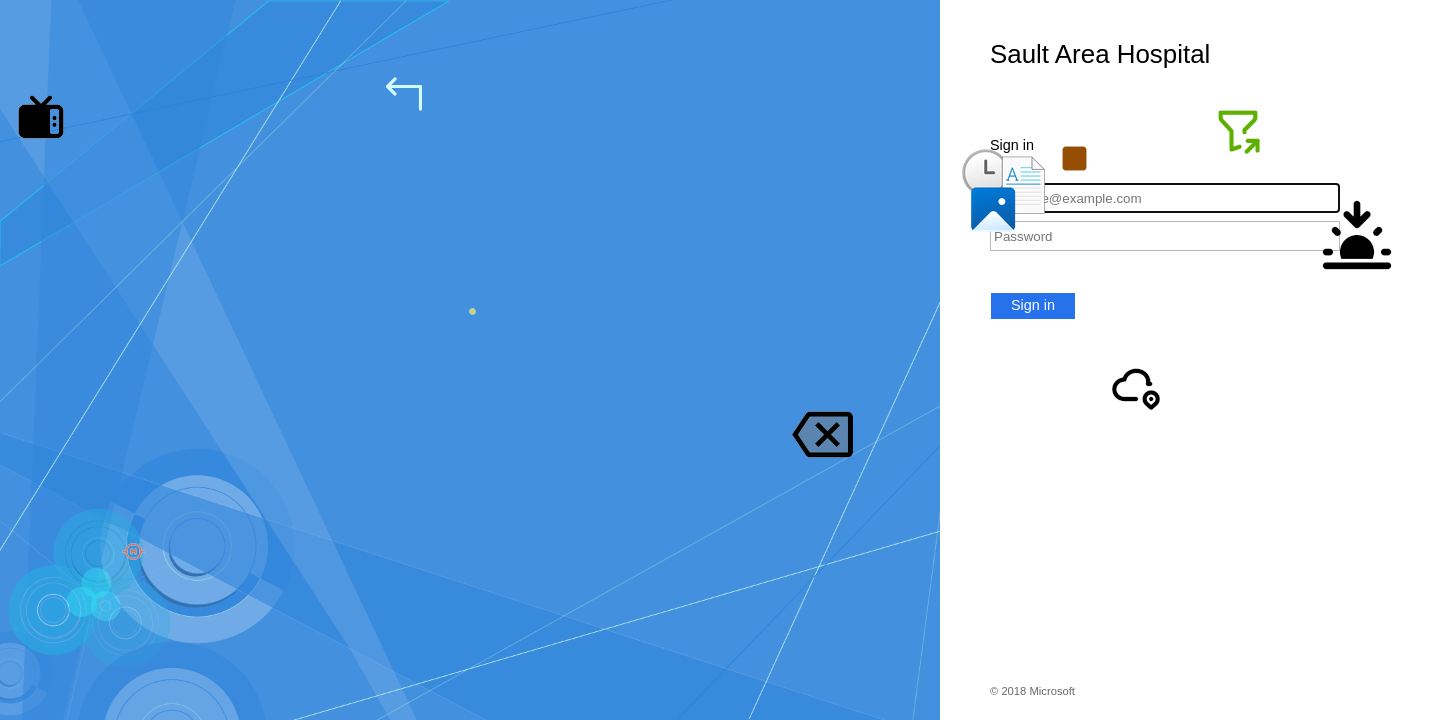 This screenshot has width=1440, height=720. I want to click on view cloud storage location, so click(1136, 386).